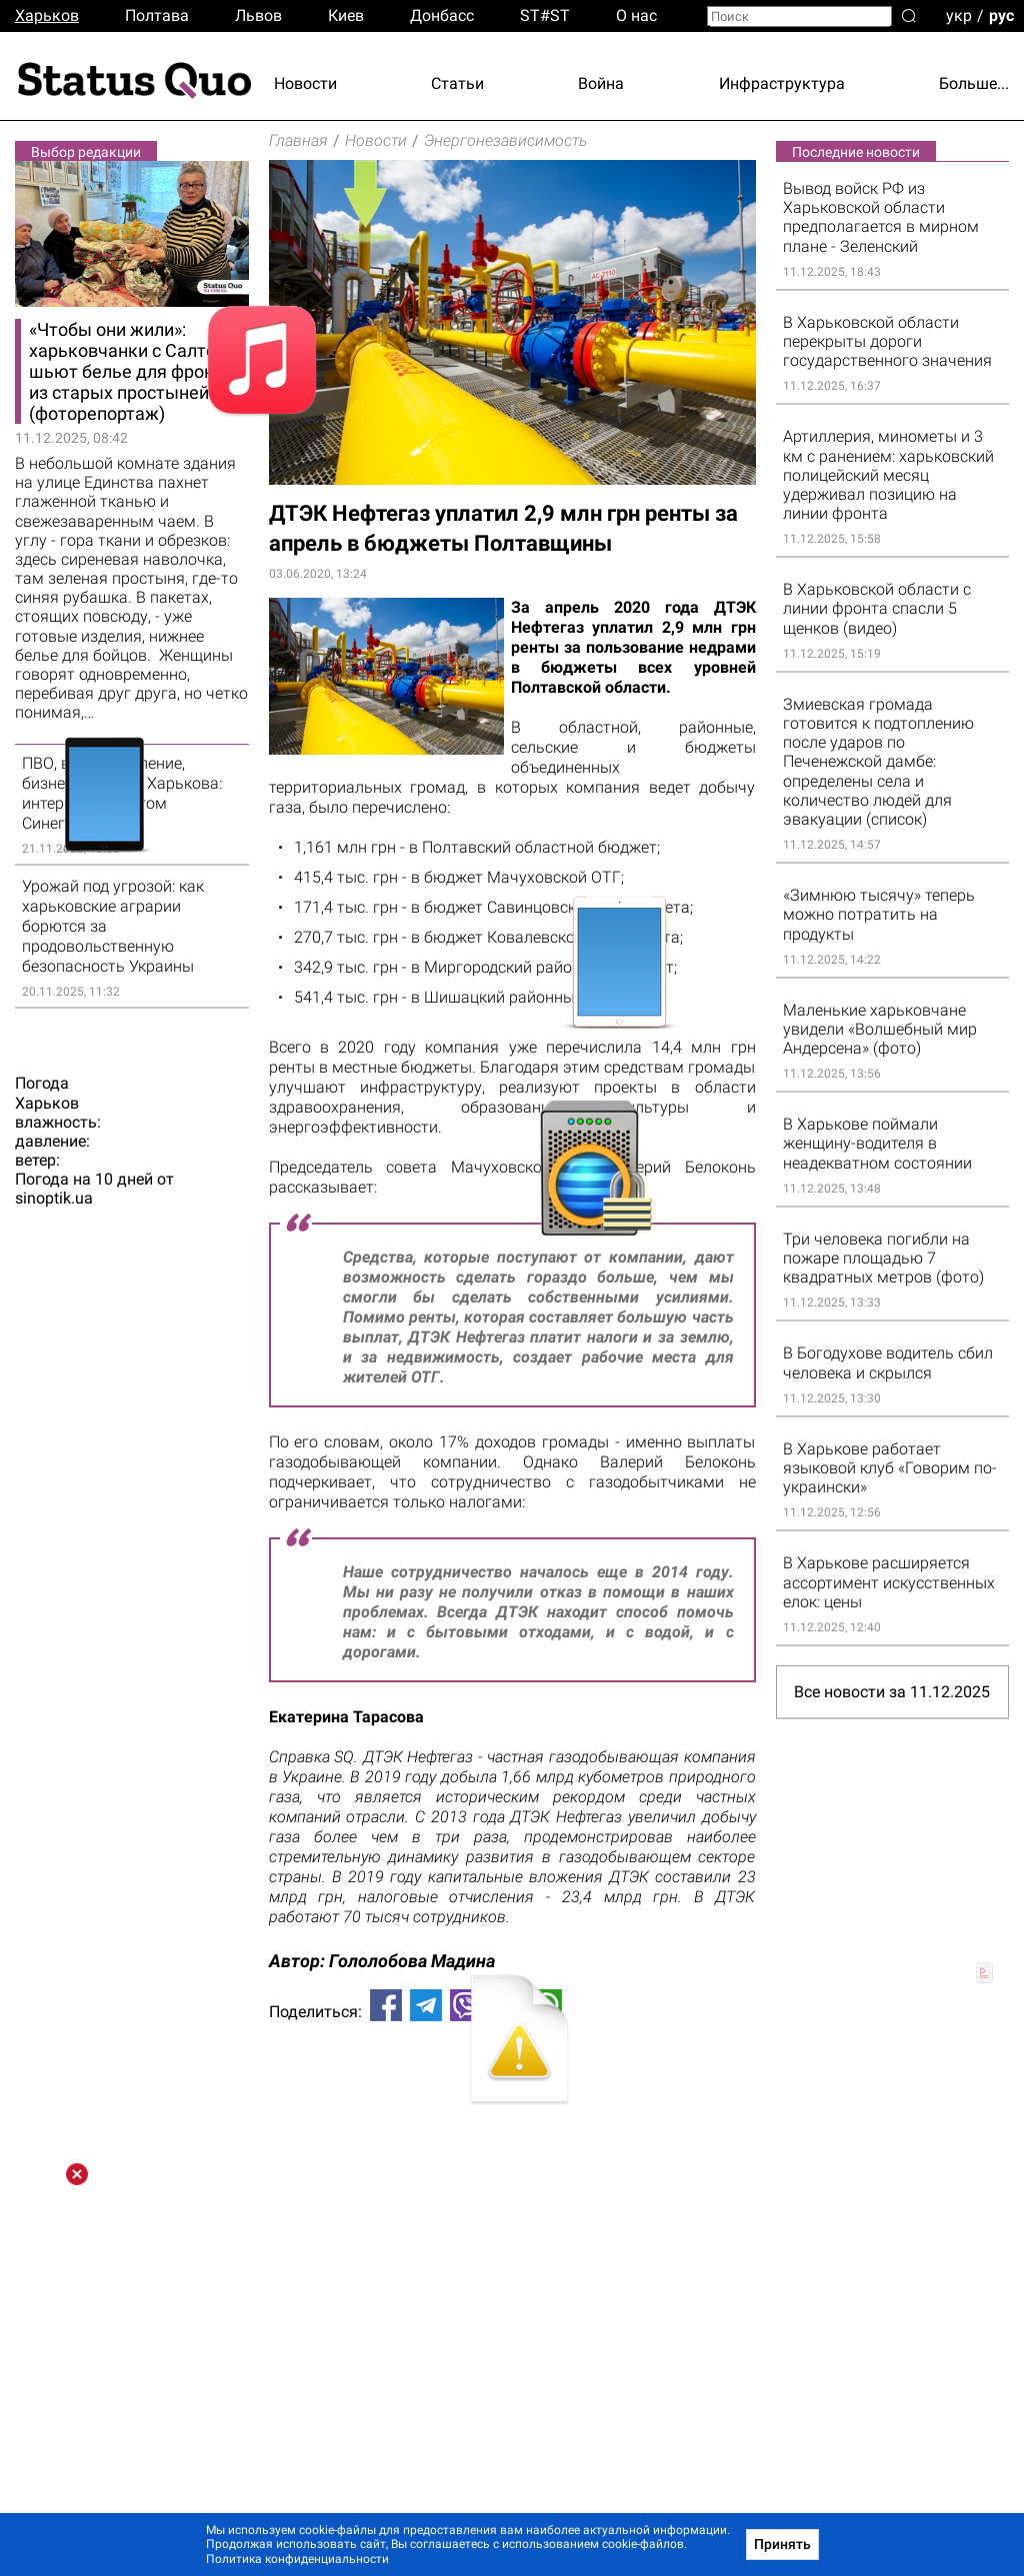  Describe the element at coordinates (519, 2041) in the screenshot. I see `report a problem or issue with a file` at that location.